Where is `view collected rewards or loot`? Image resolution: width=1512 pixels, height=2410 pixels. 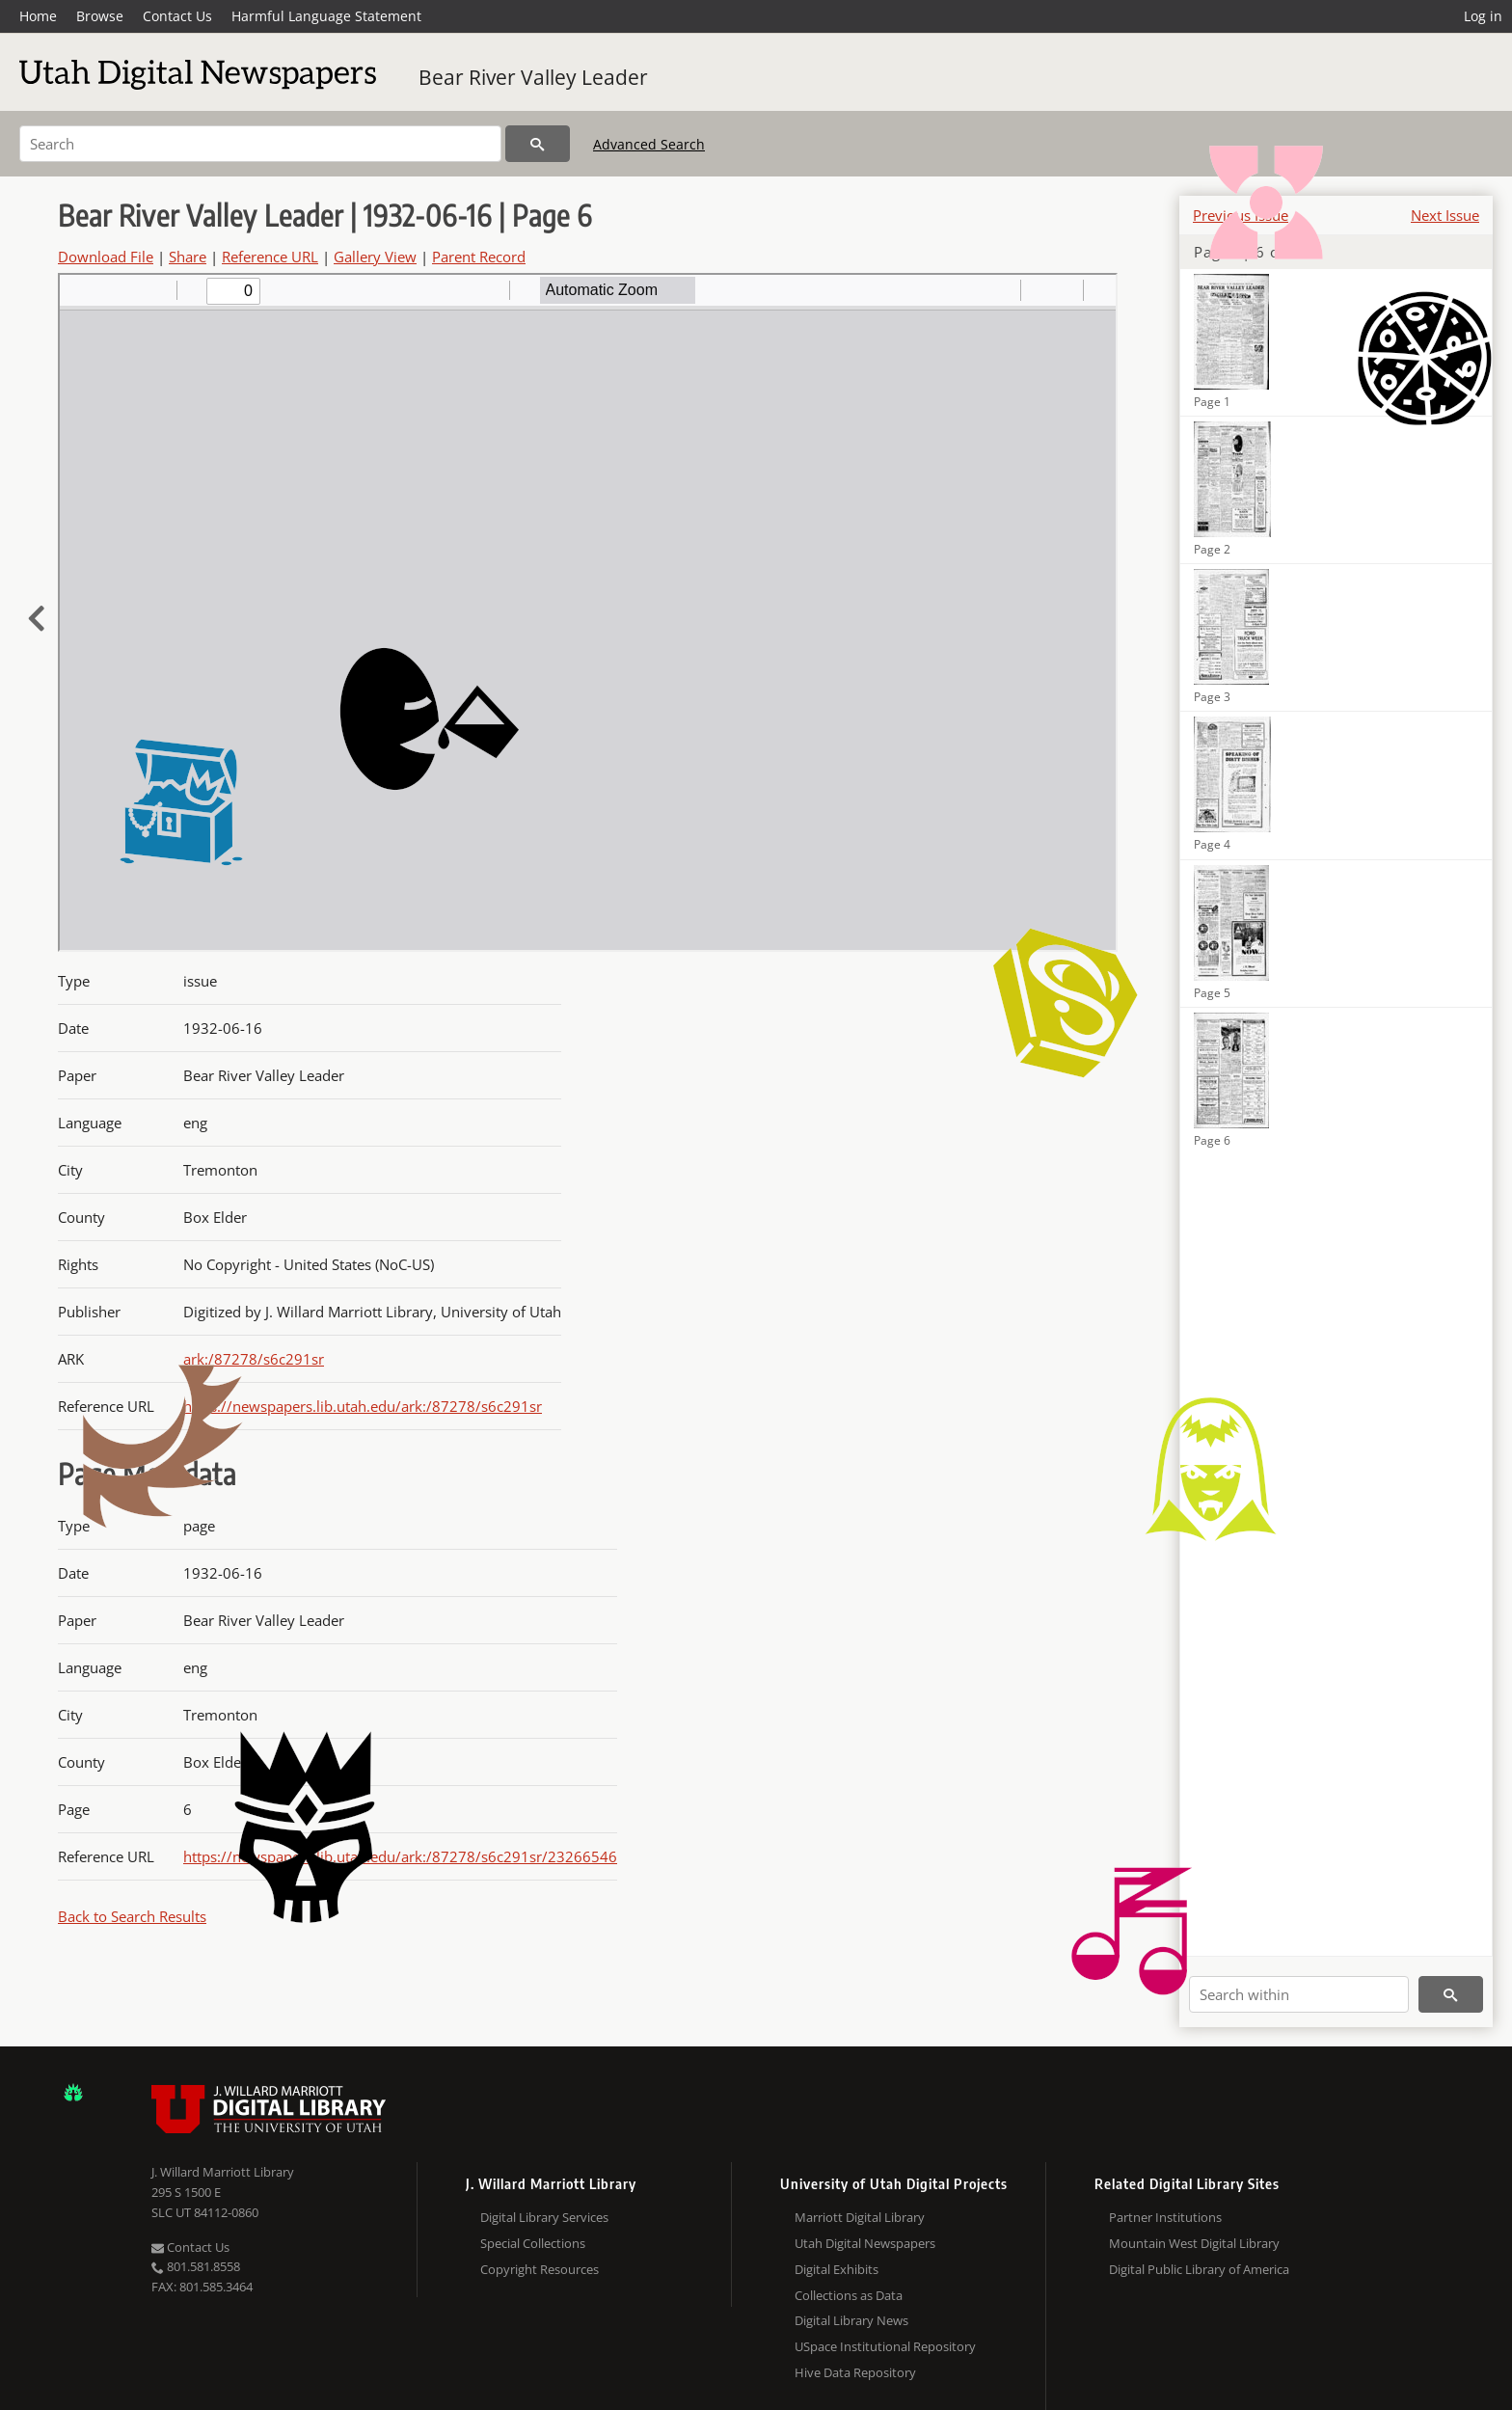 view collected rewards or loot is located at coordinates (181, 802).